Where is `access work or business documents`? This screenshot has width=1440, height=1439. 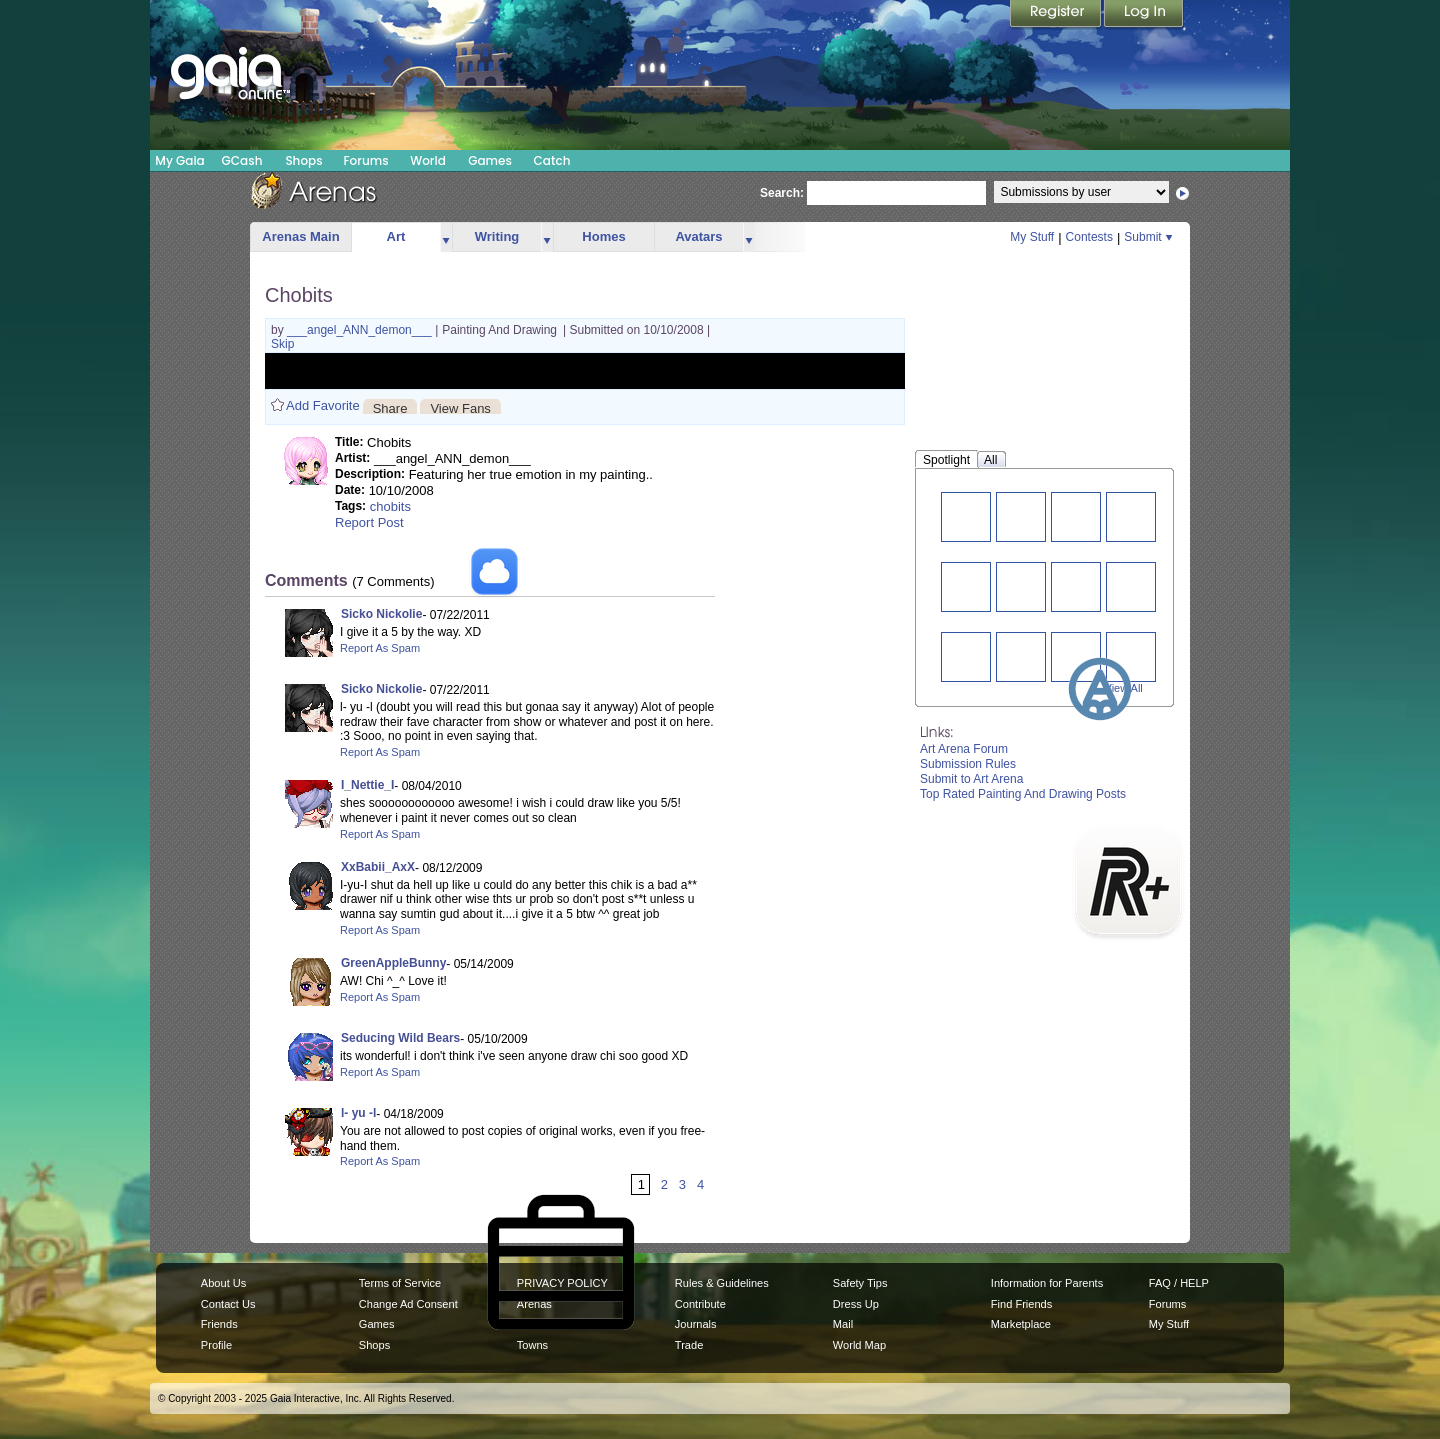 access work or business documents is located at coordinates (561, 1268).